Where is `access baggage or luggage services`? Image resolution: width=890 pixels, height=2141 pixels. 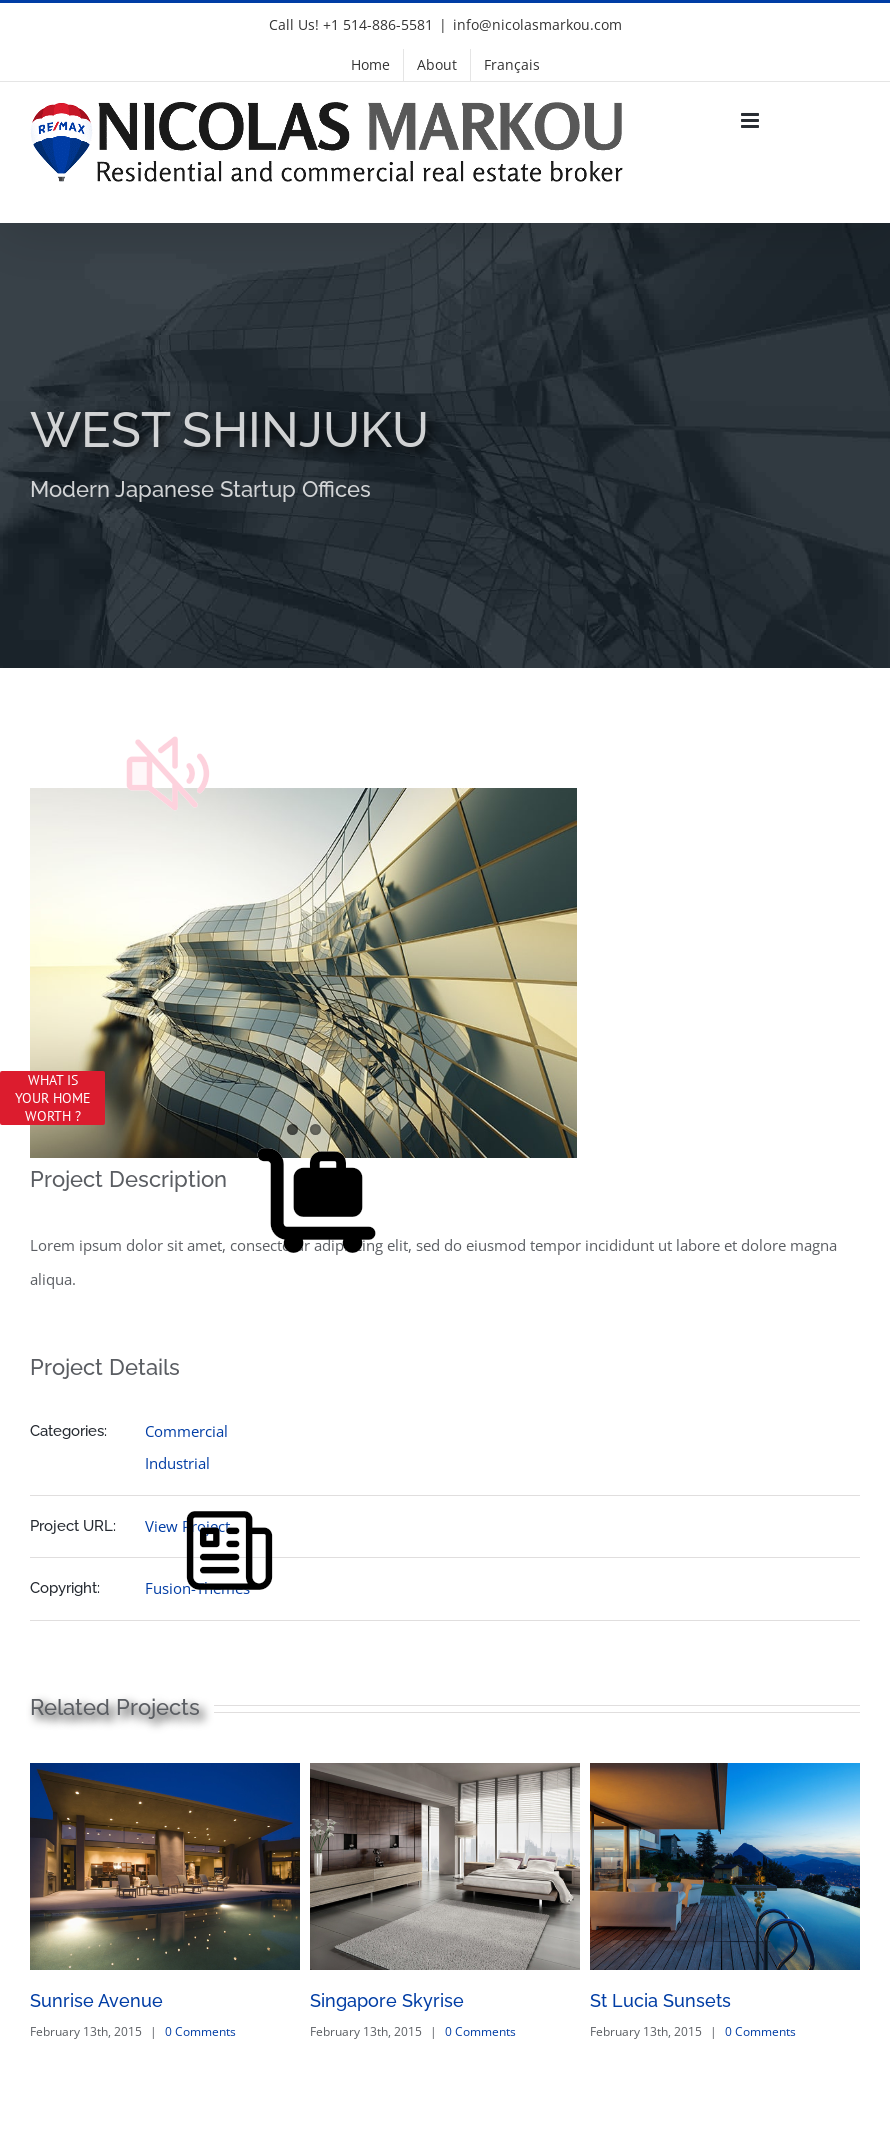 access baggage or luggage services is located at coordinates (316, 1200).